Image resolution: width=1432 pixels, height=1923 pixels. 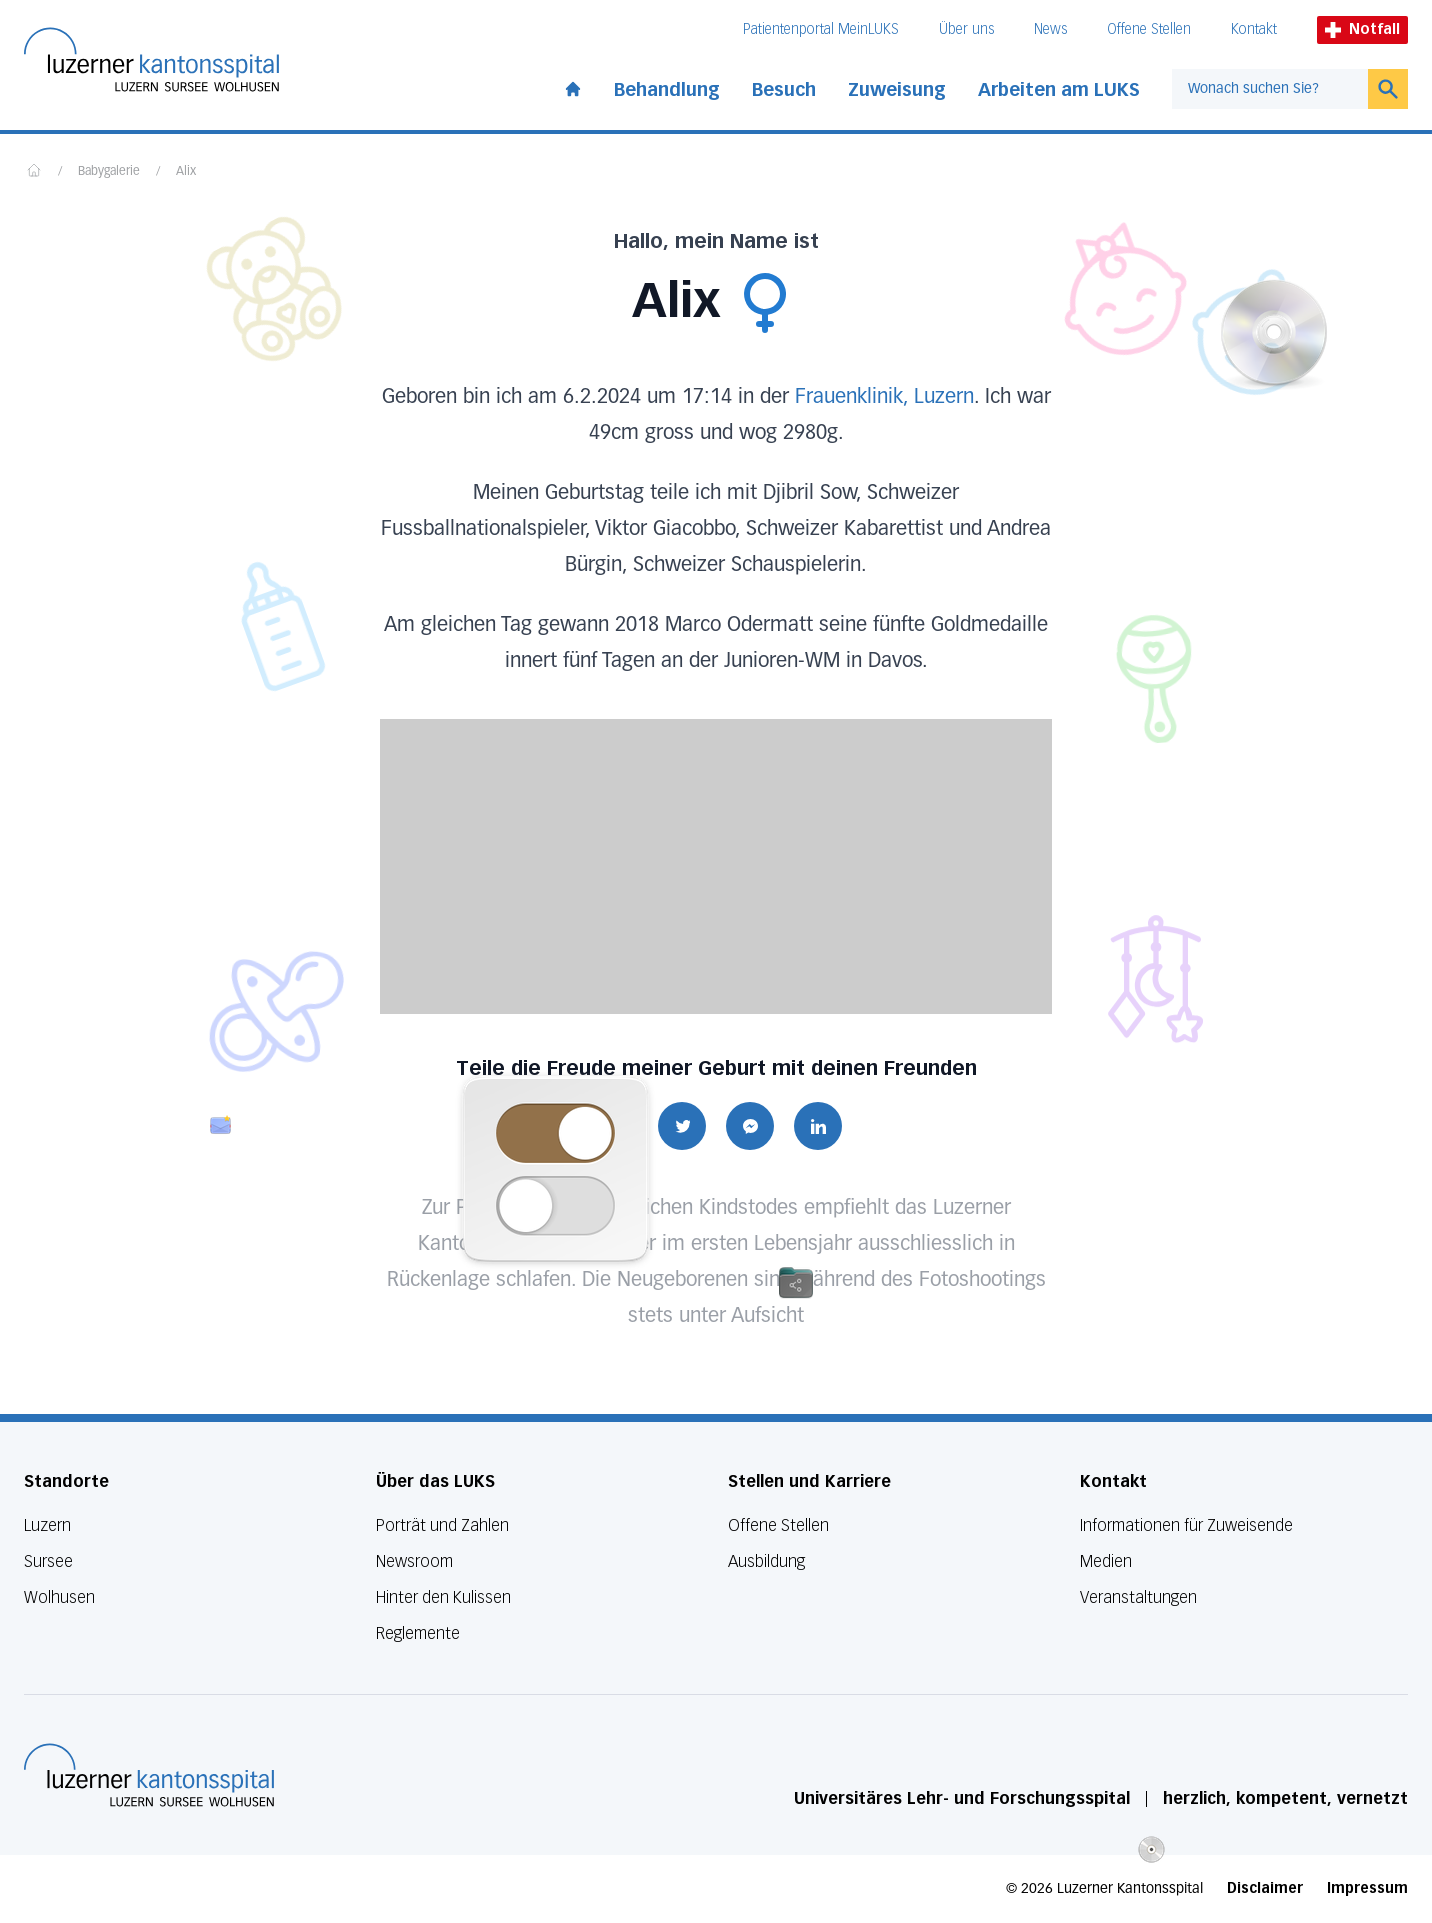 What do you see at coordinates (1274, 332) in the screenshot?
I see `access optical disc drive or media` at bounding box center [1274, 332].